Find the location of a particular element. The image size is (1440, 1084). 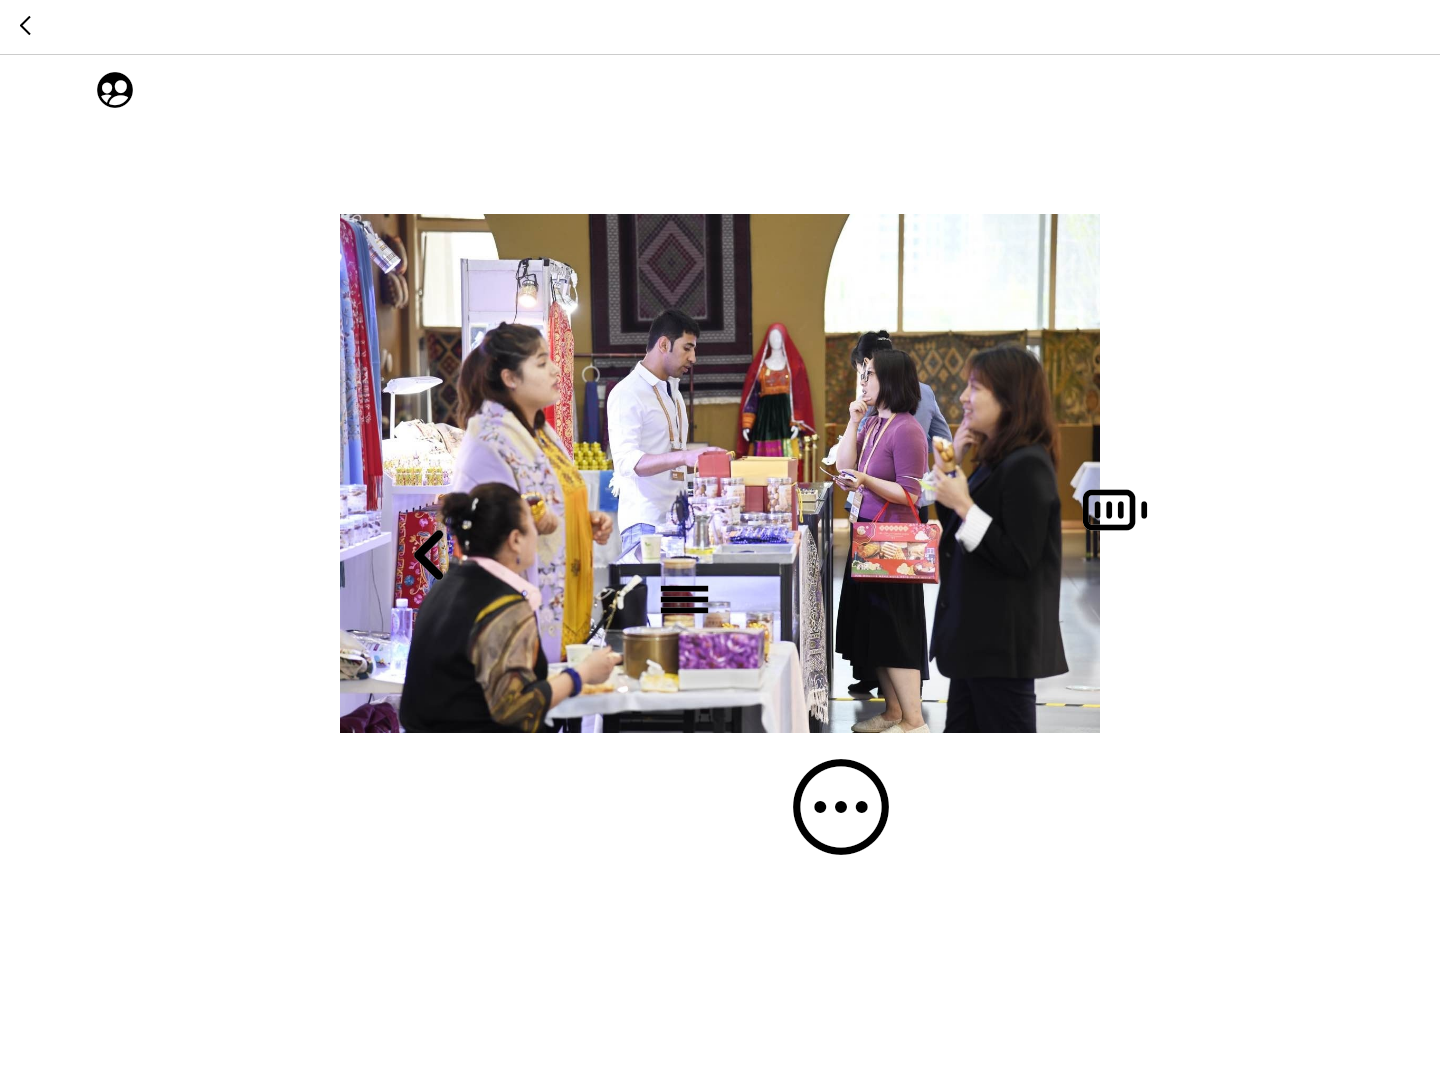

indicates device battery is fully charged is located at coordinates (1115, 510).